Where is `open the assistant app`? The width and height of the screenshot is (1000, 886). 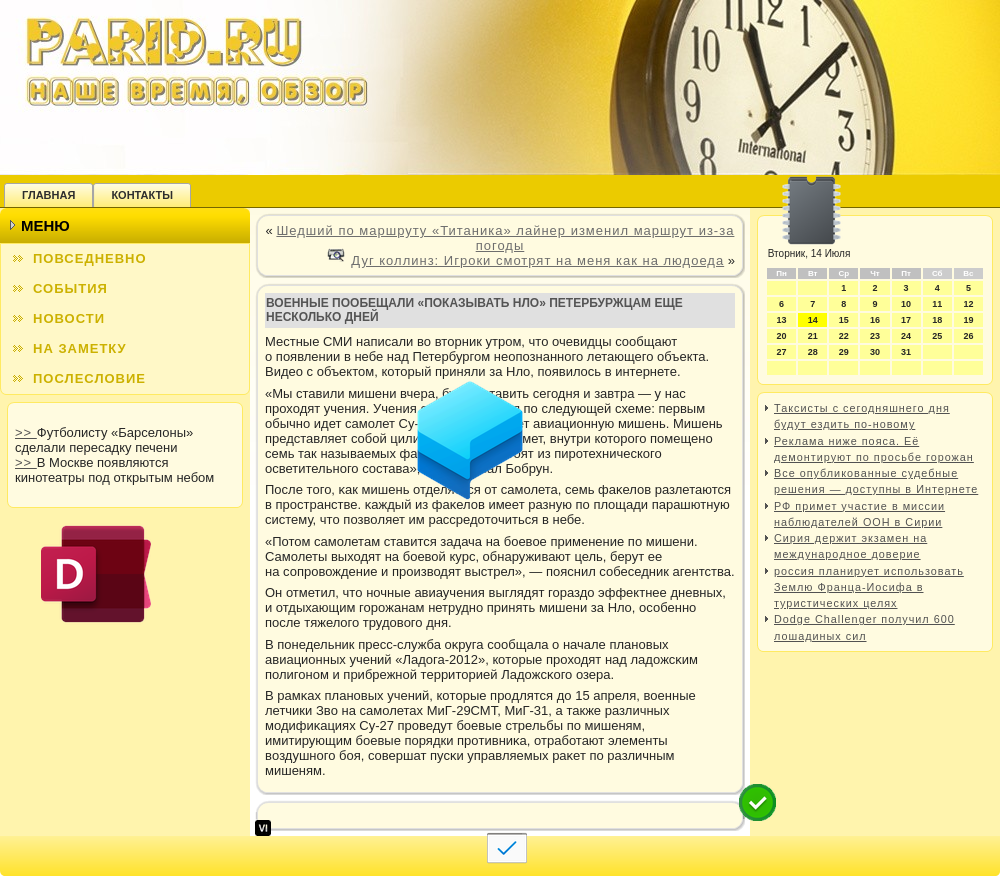
open the assistant app is located at coordinates (470, 441).